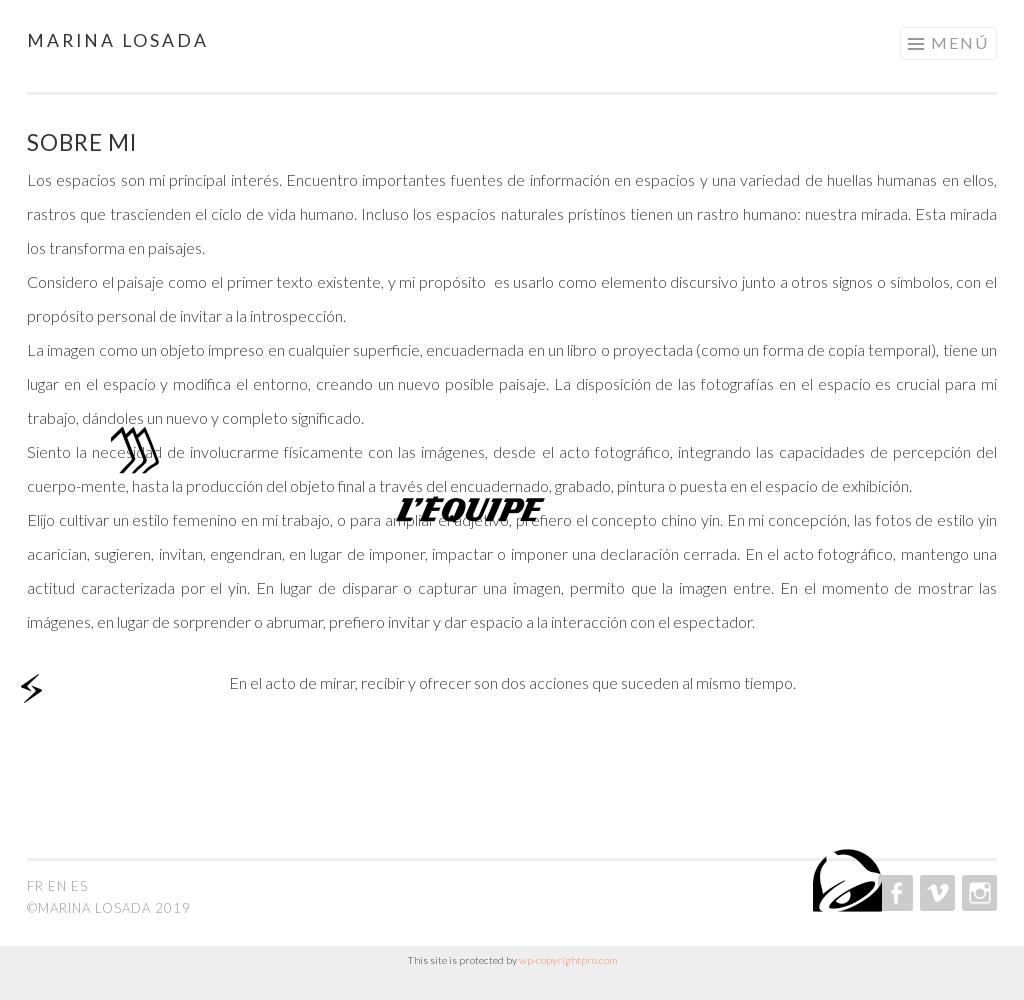  Describe the element at coordinates (135, 450) in the screenshot. I see `open wikibooks website or app` at that location.